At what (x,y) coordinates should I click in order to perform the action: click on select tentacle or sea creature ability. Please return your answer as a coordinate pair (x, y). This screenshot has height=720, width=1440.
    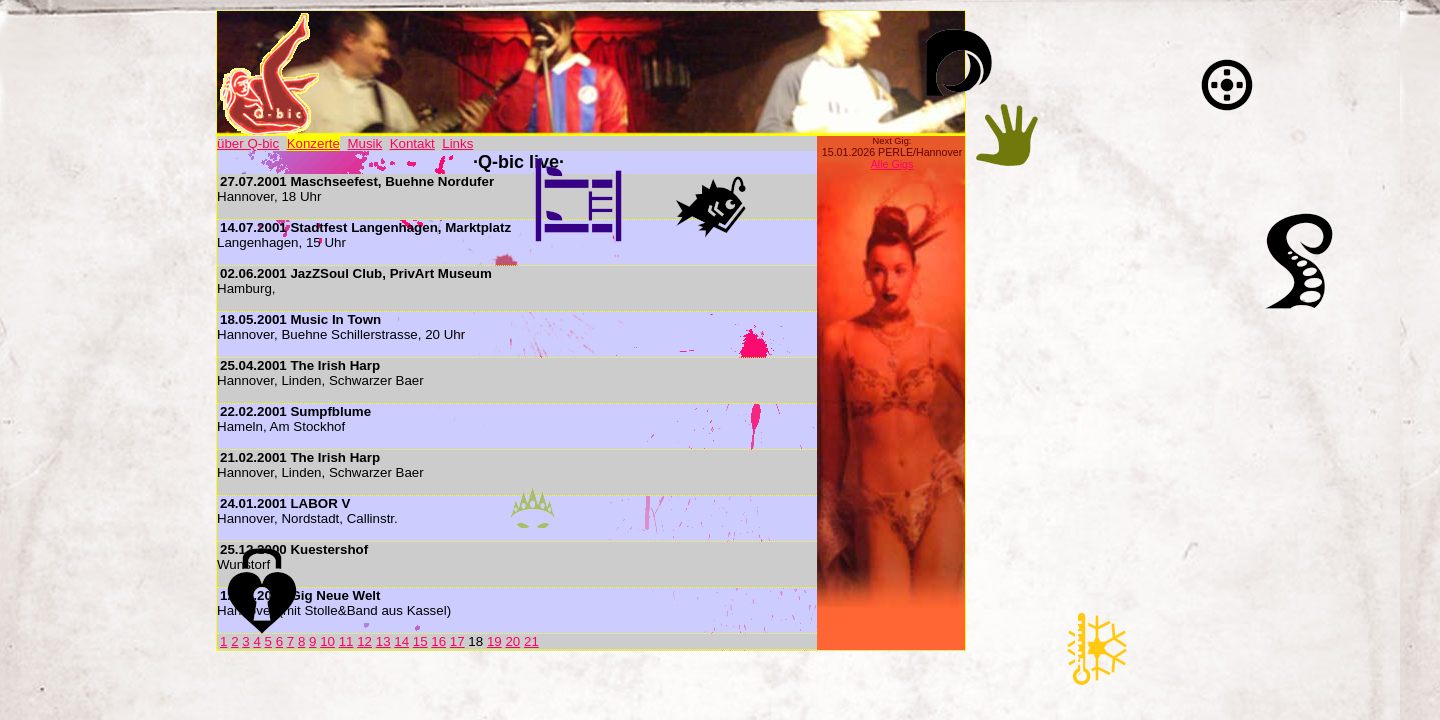
    Looking at the image, I should click on (959, 62).